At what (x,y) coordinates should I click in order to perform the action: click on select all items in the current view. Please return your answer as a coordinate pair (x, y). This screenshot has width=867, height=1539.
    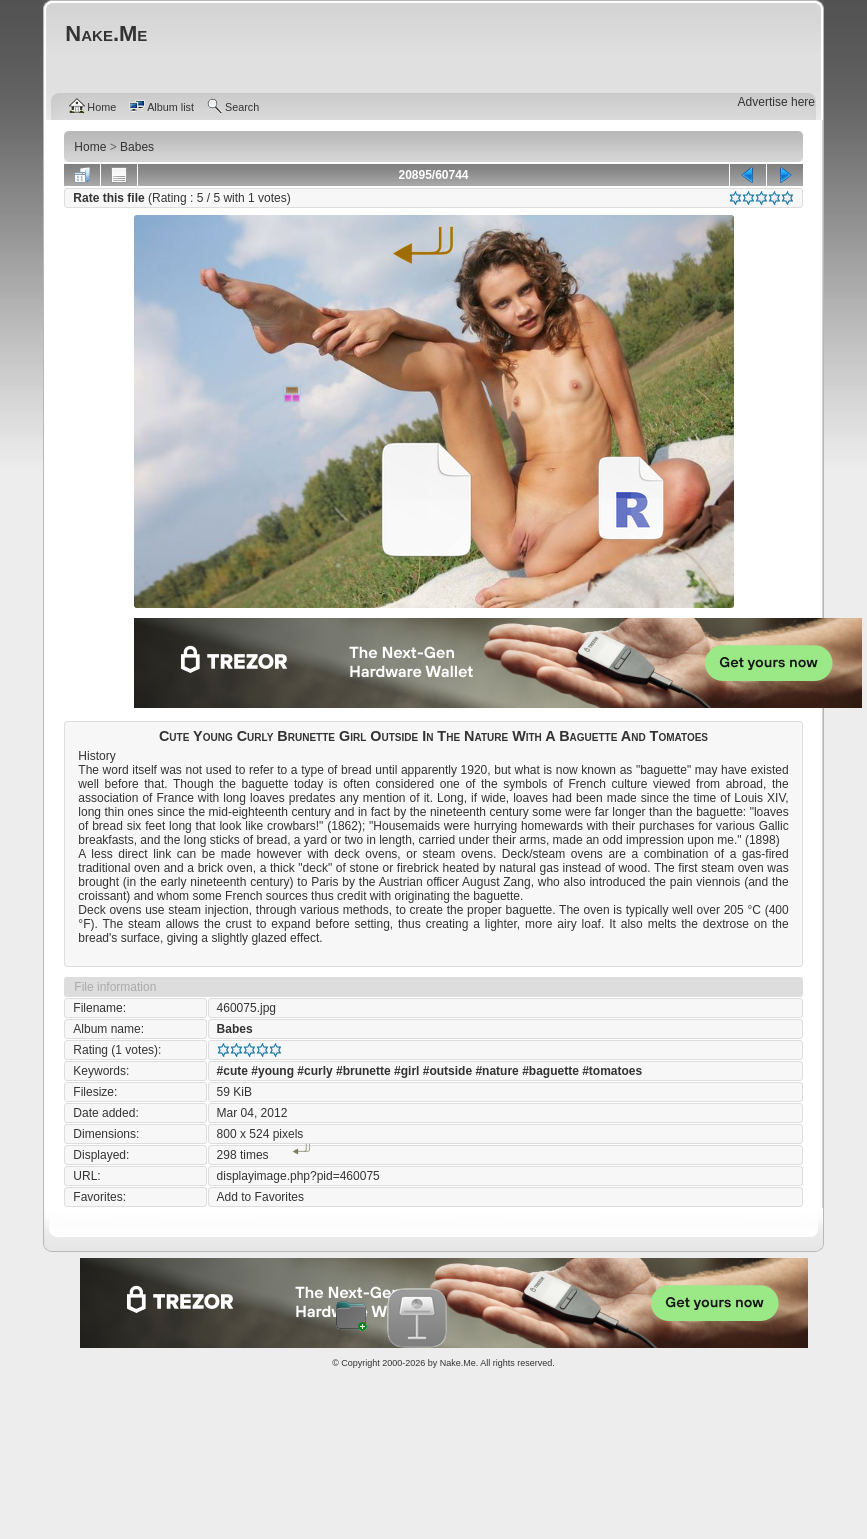
    Looking at the image, I should click on (292, 394).